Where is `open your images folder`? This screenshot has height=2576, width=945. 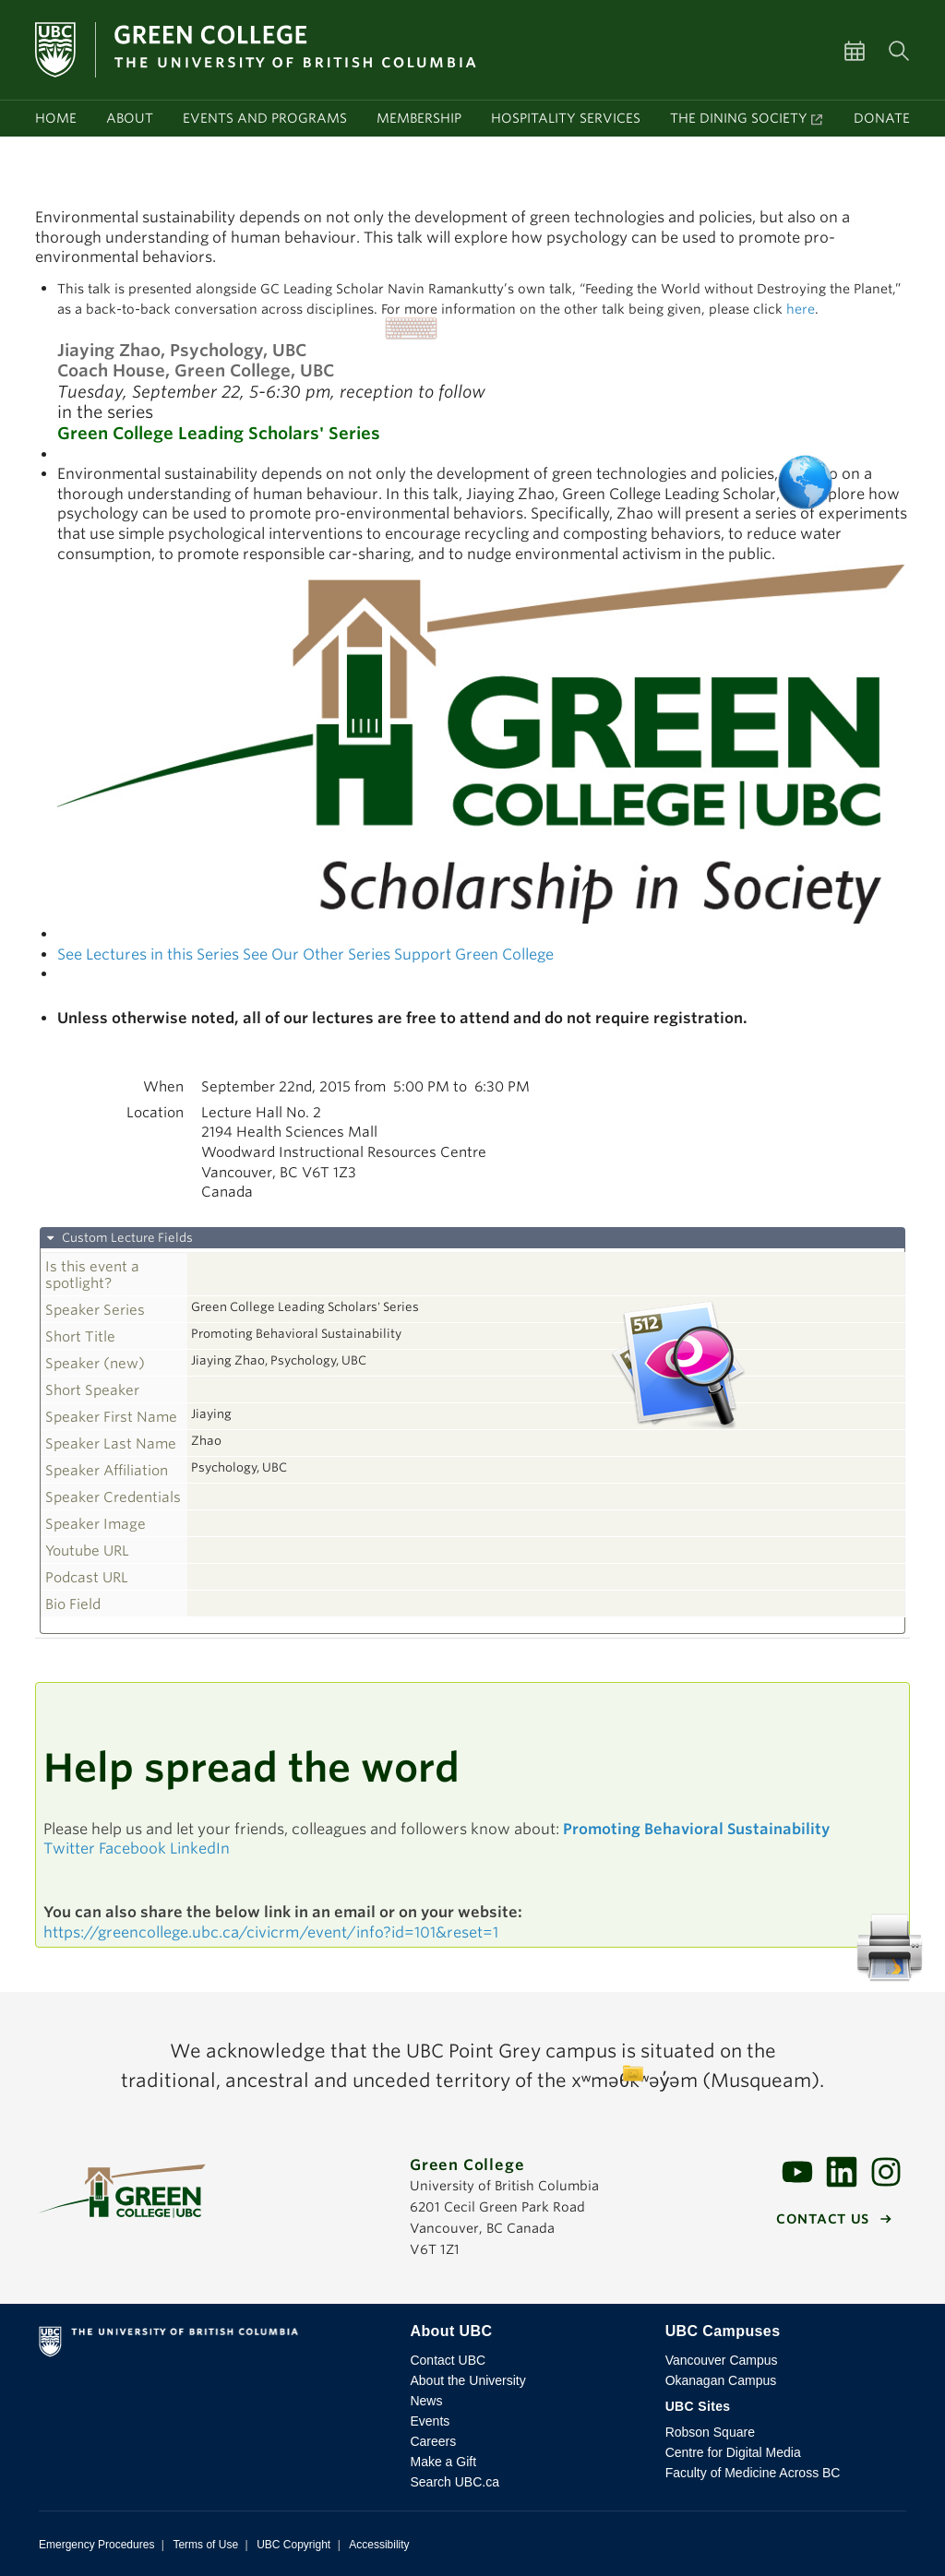 open your images folder is located at coordinates (633, 2073).